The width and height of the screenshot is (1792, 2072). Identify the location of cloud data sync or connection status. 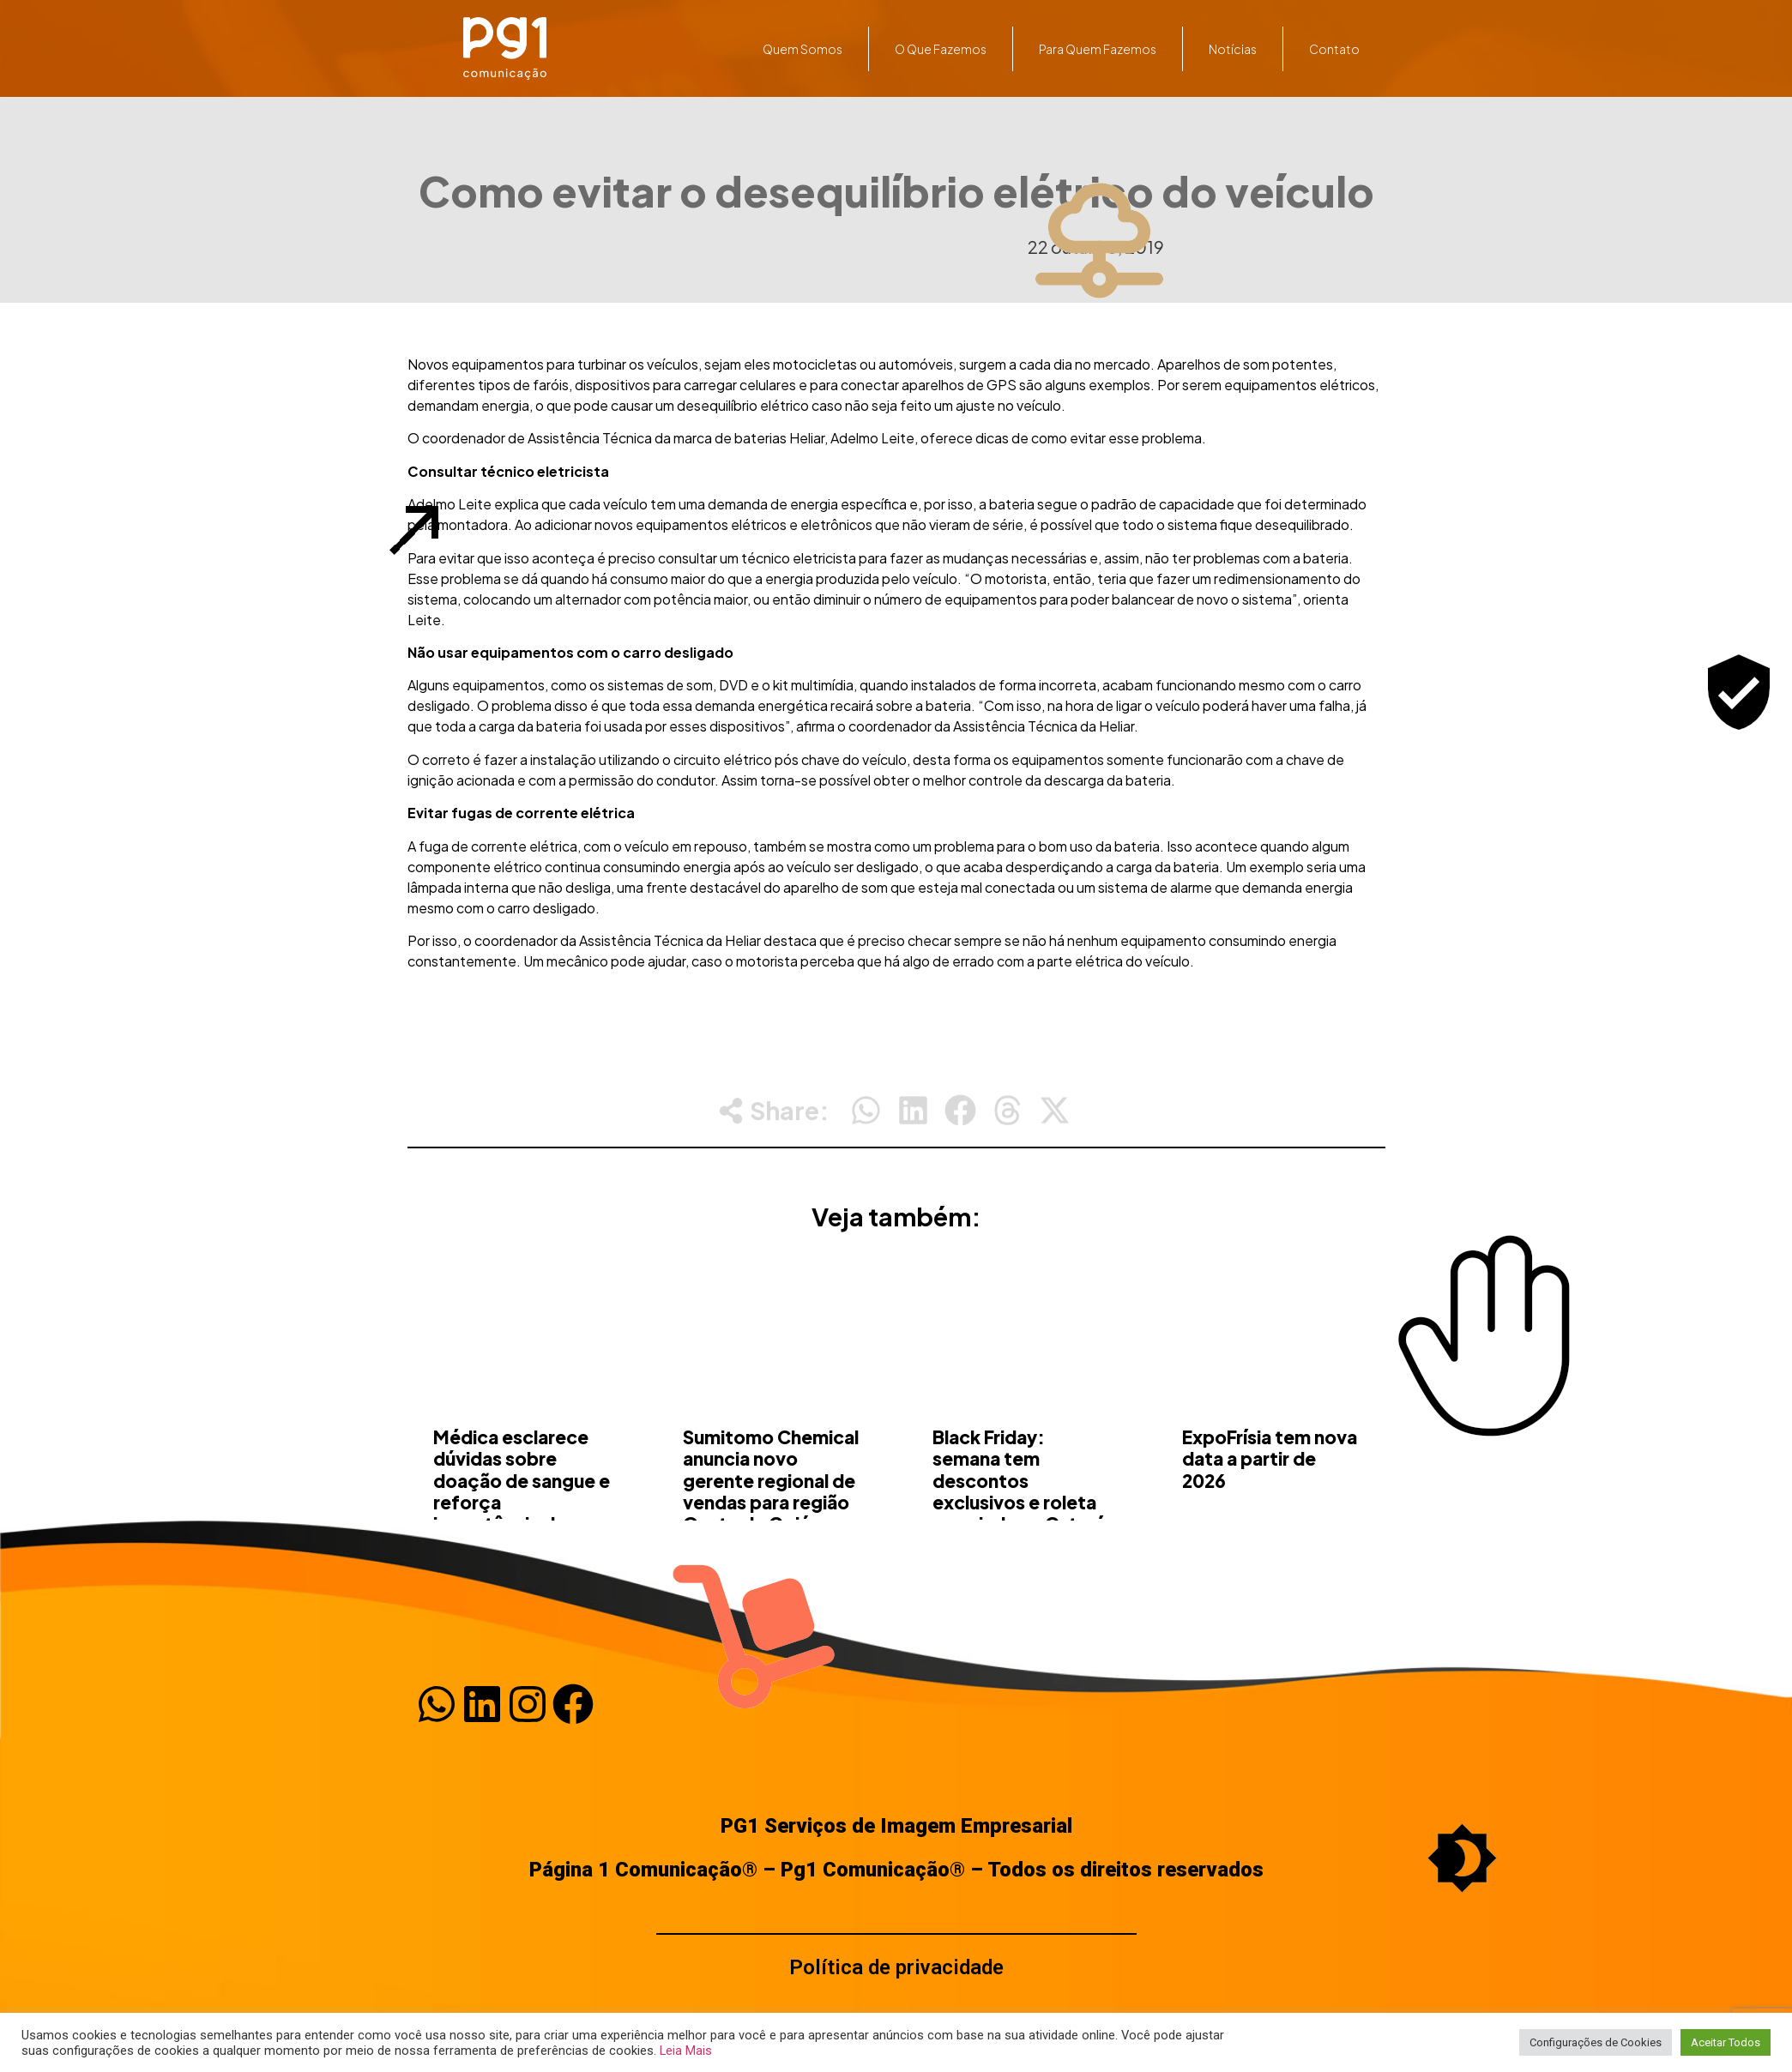
(1099, 240).